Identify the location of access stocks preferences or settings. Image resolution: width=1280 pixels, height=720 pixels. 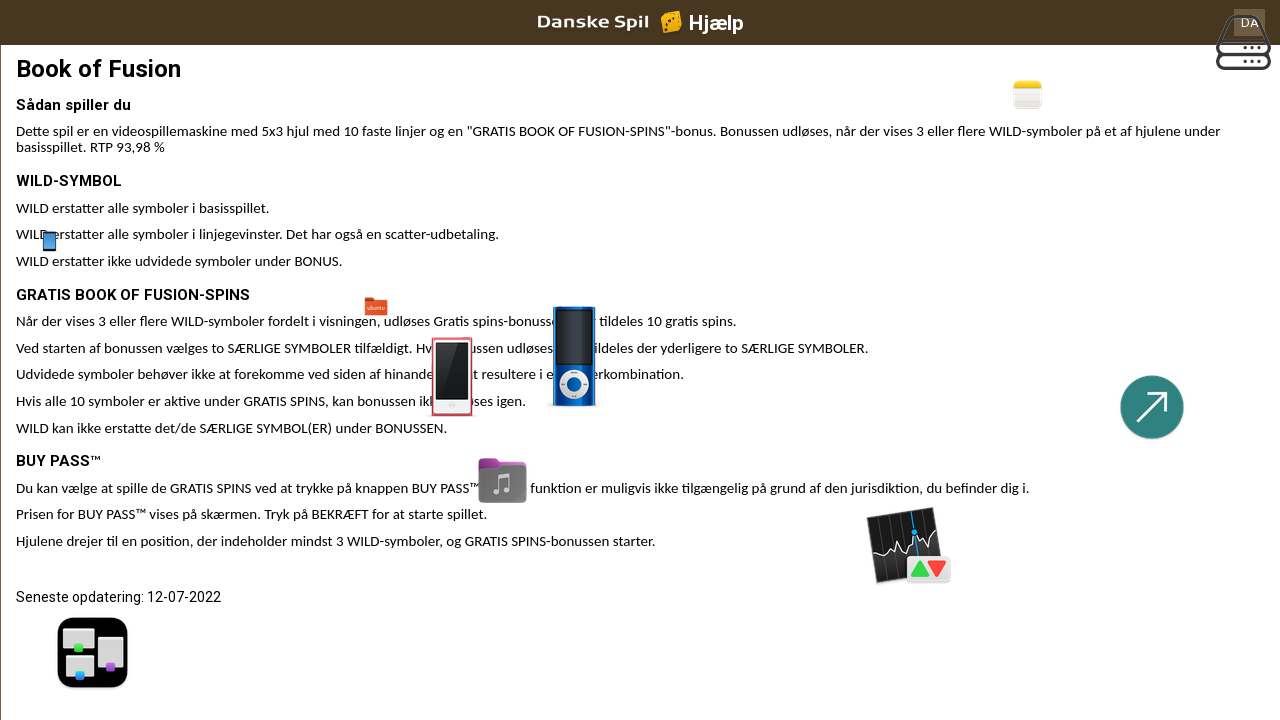
(908, 545).